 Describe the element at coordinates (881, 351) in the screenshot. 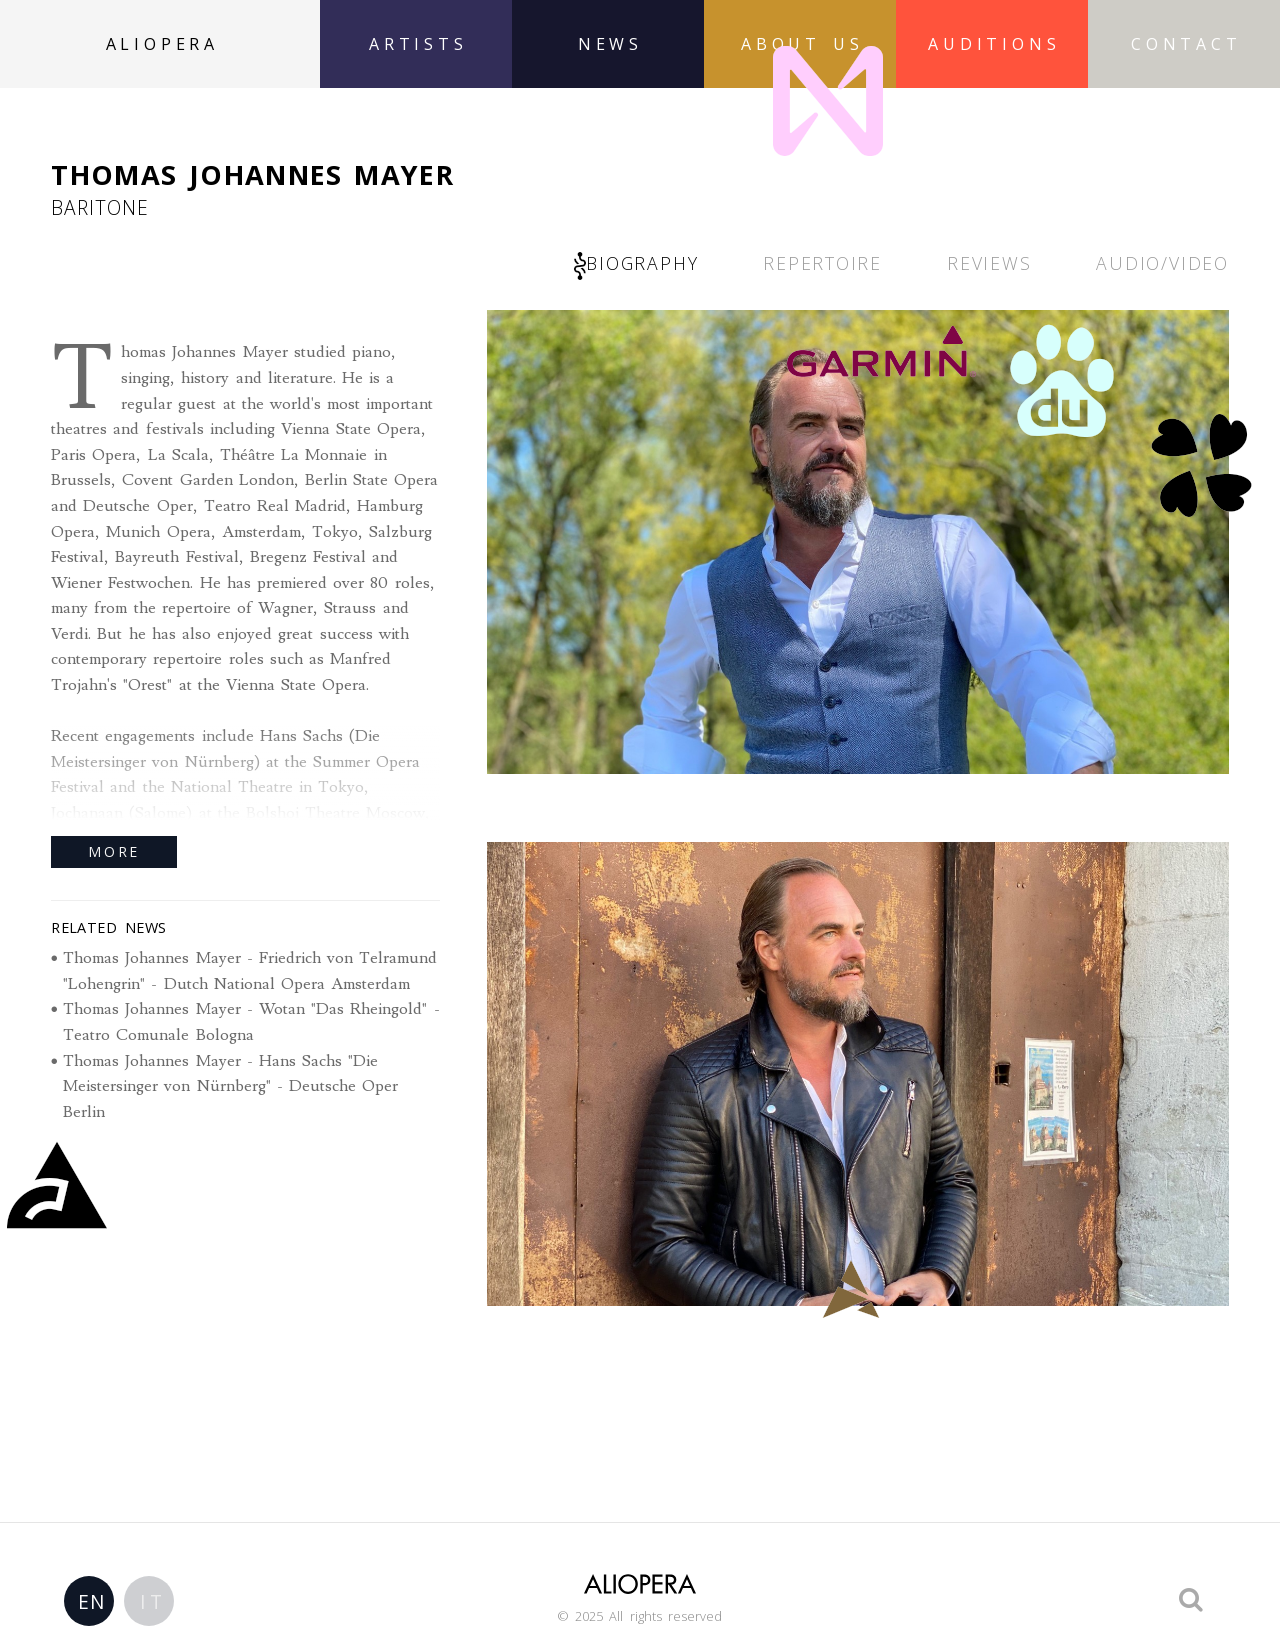

I see `garmin app or service branding` at that location.